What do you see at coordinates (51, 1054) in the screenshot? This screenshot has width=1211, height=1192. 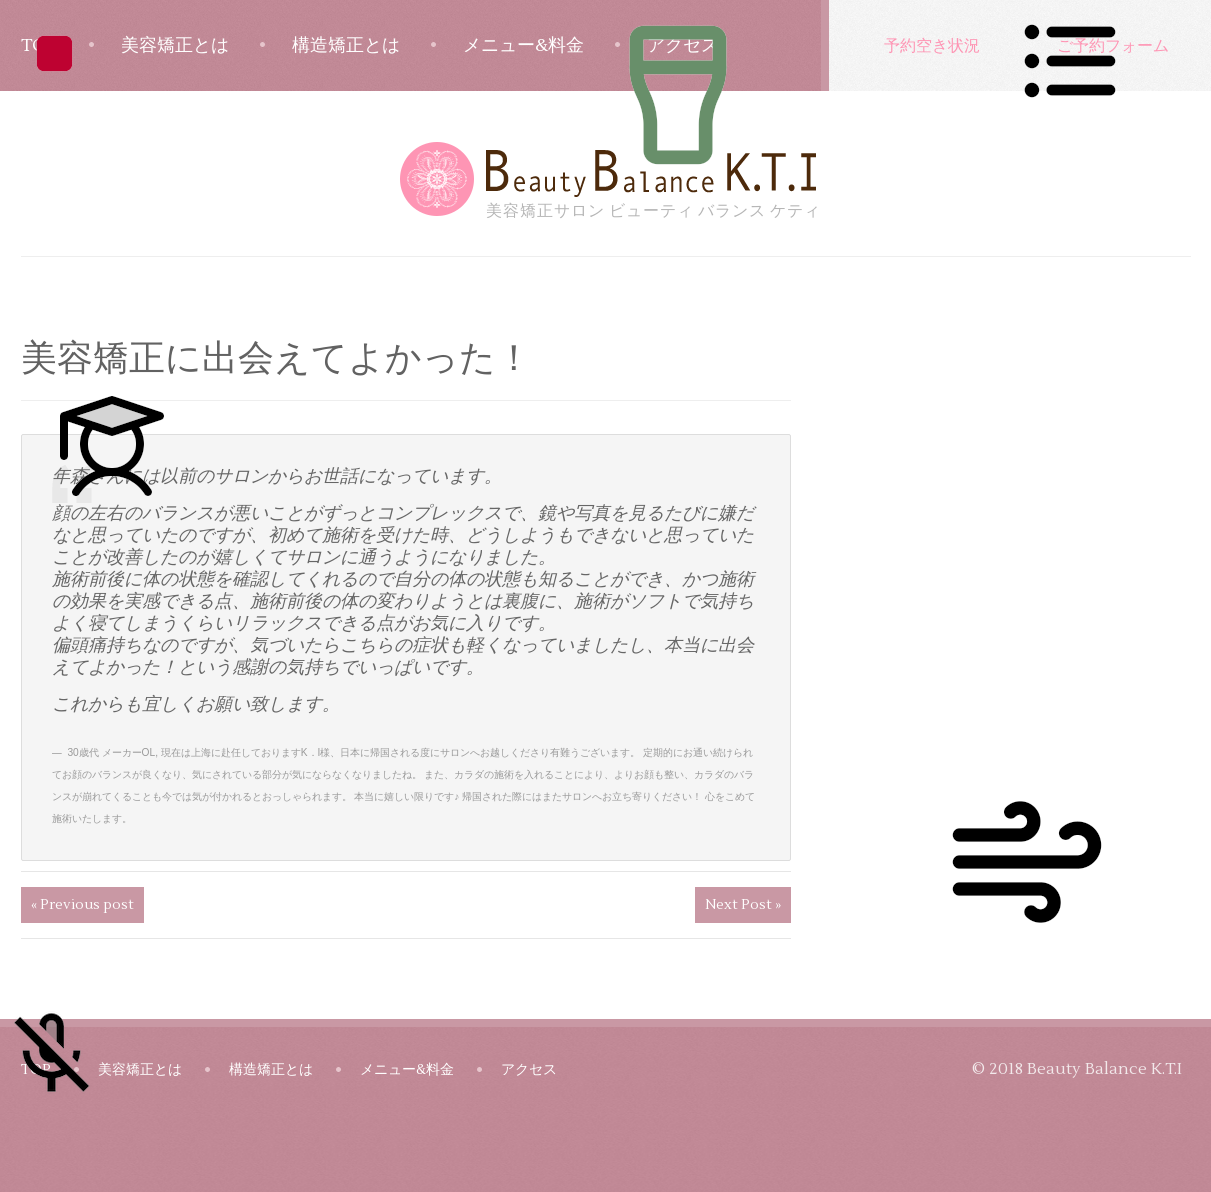 I see `mute your microphone` at bounding box center [51, 1054].